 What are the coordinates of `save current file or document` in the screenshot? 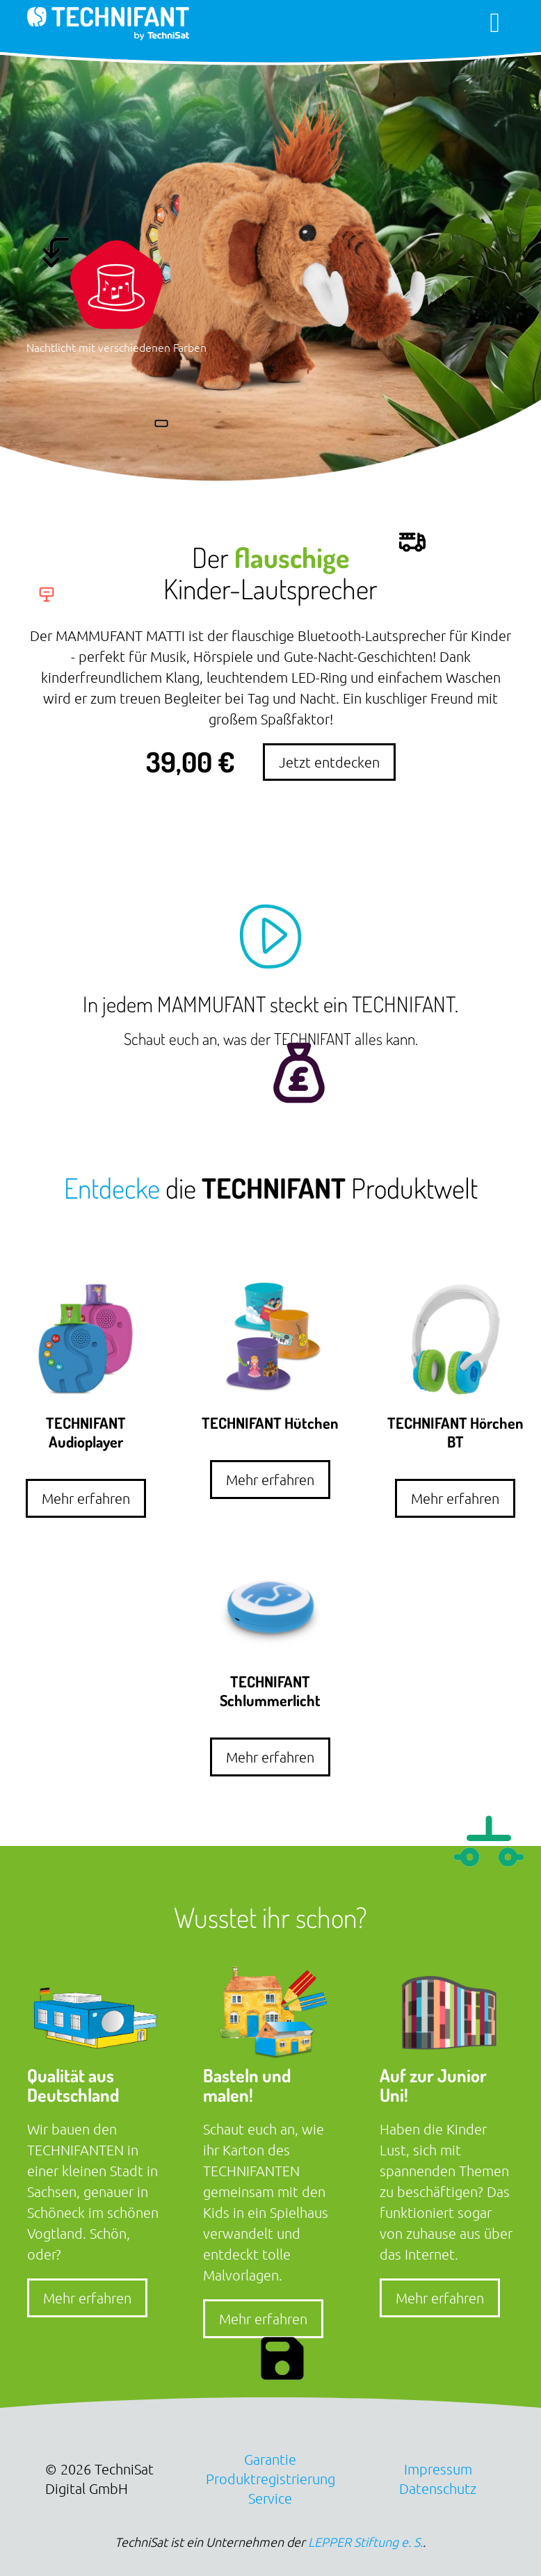 It's located at (282, 2358).